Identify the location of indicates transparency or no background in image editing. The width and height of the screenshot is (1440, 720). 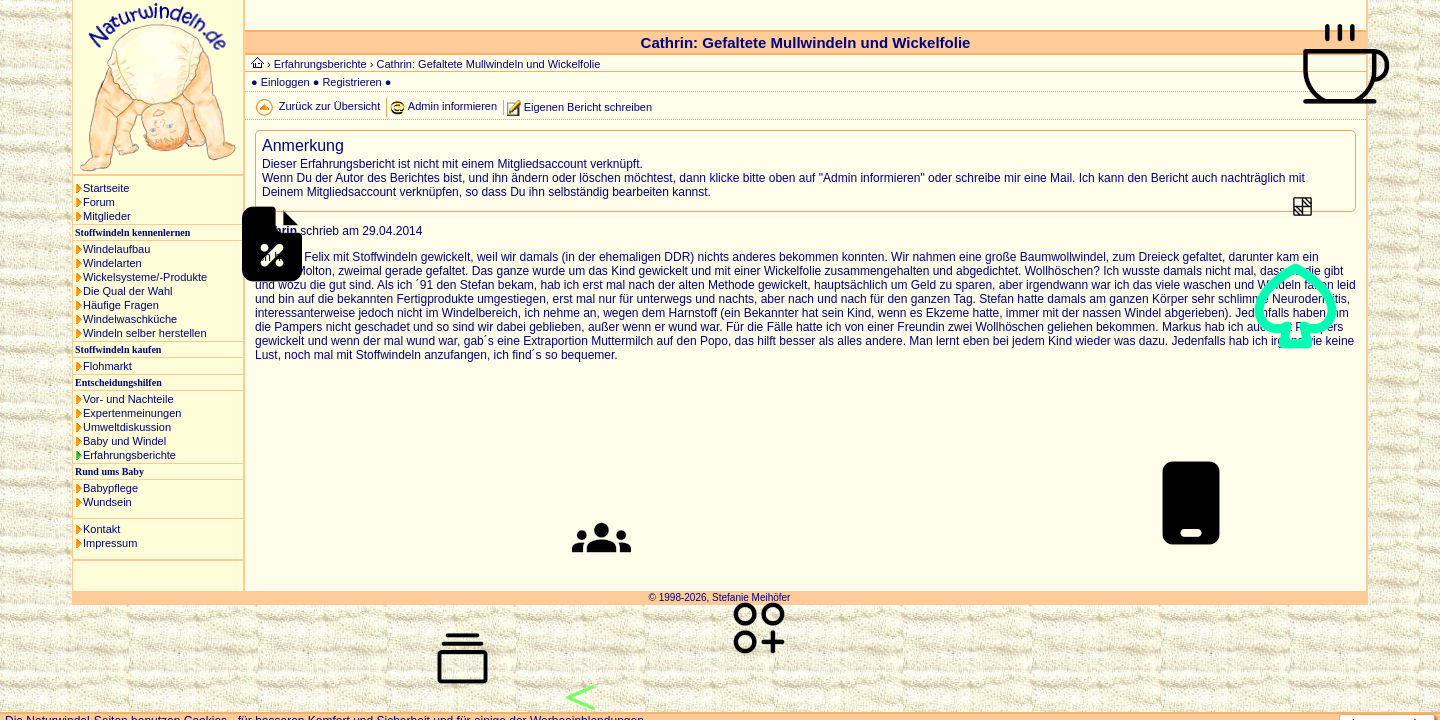
(1302, 206).